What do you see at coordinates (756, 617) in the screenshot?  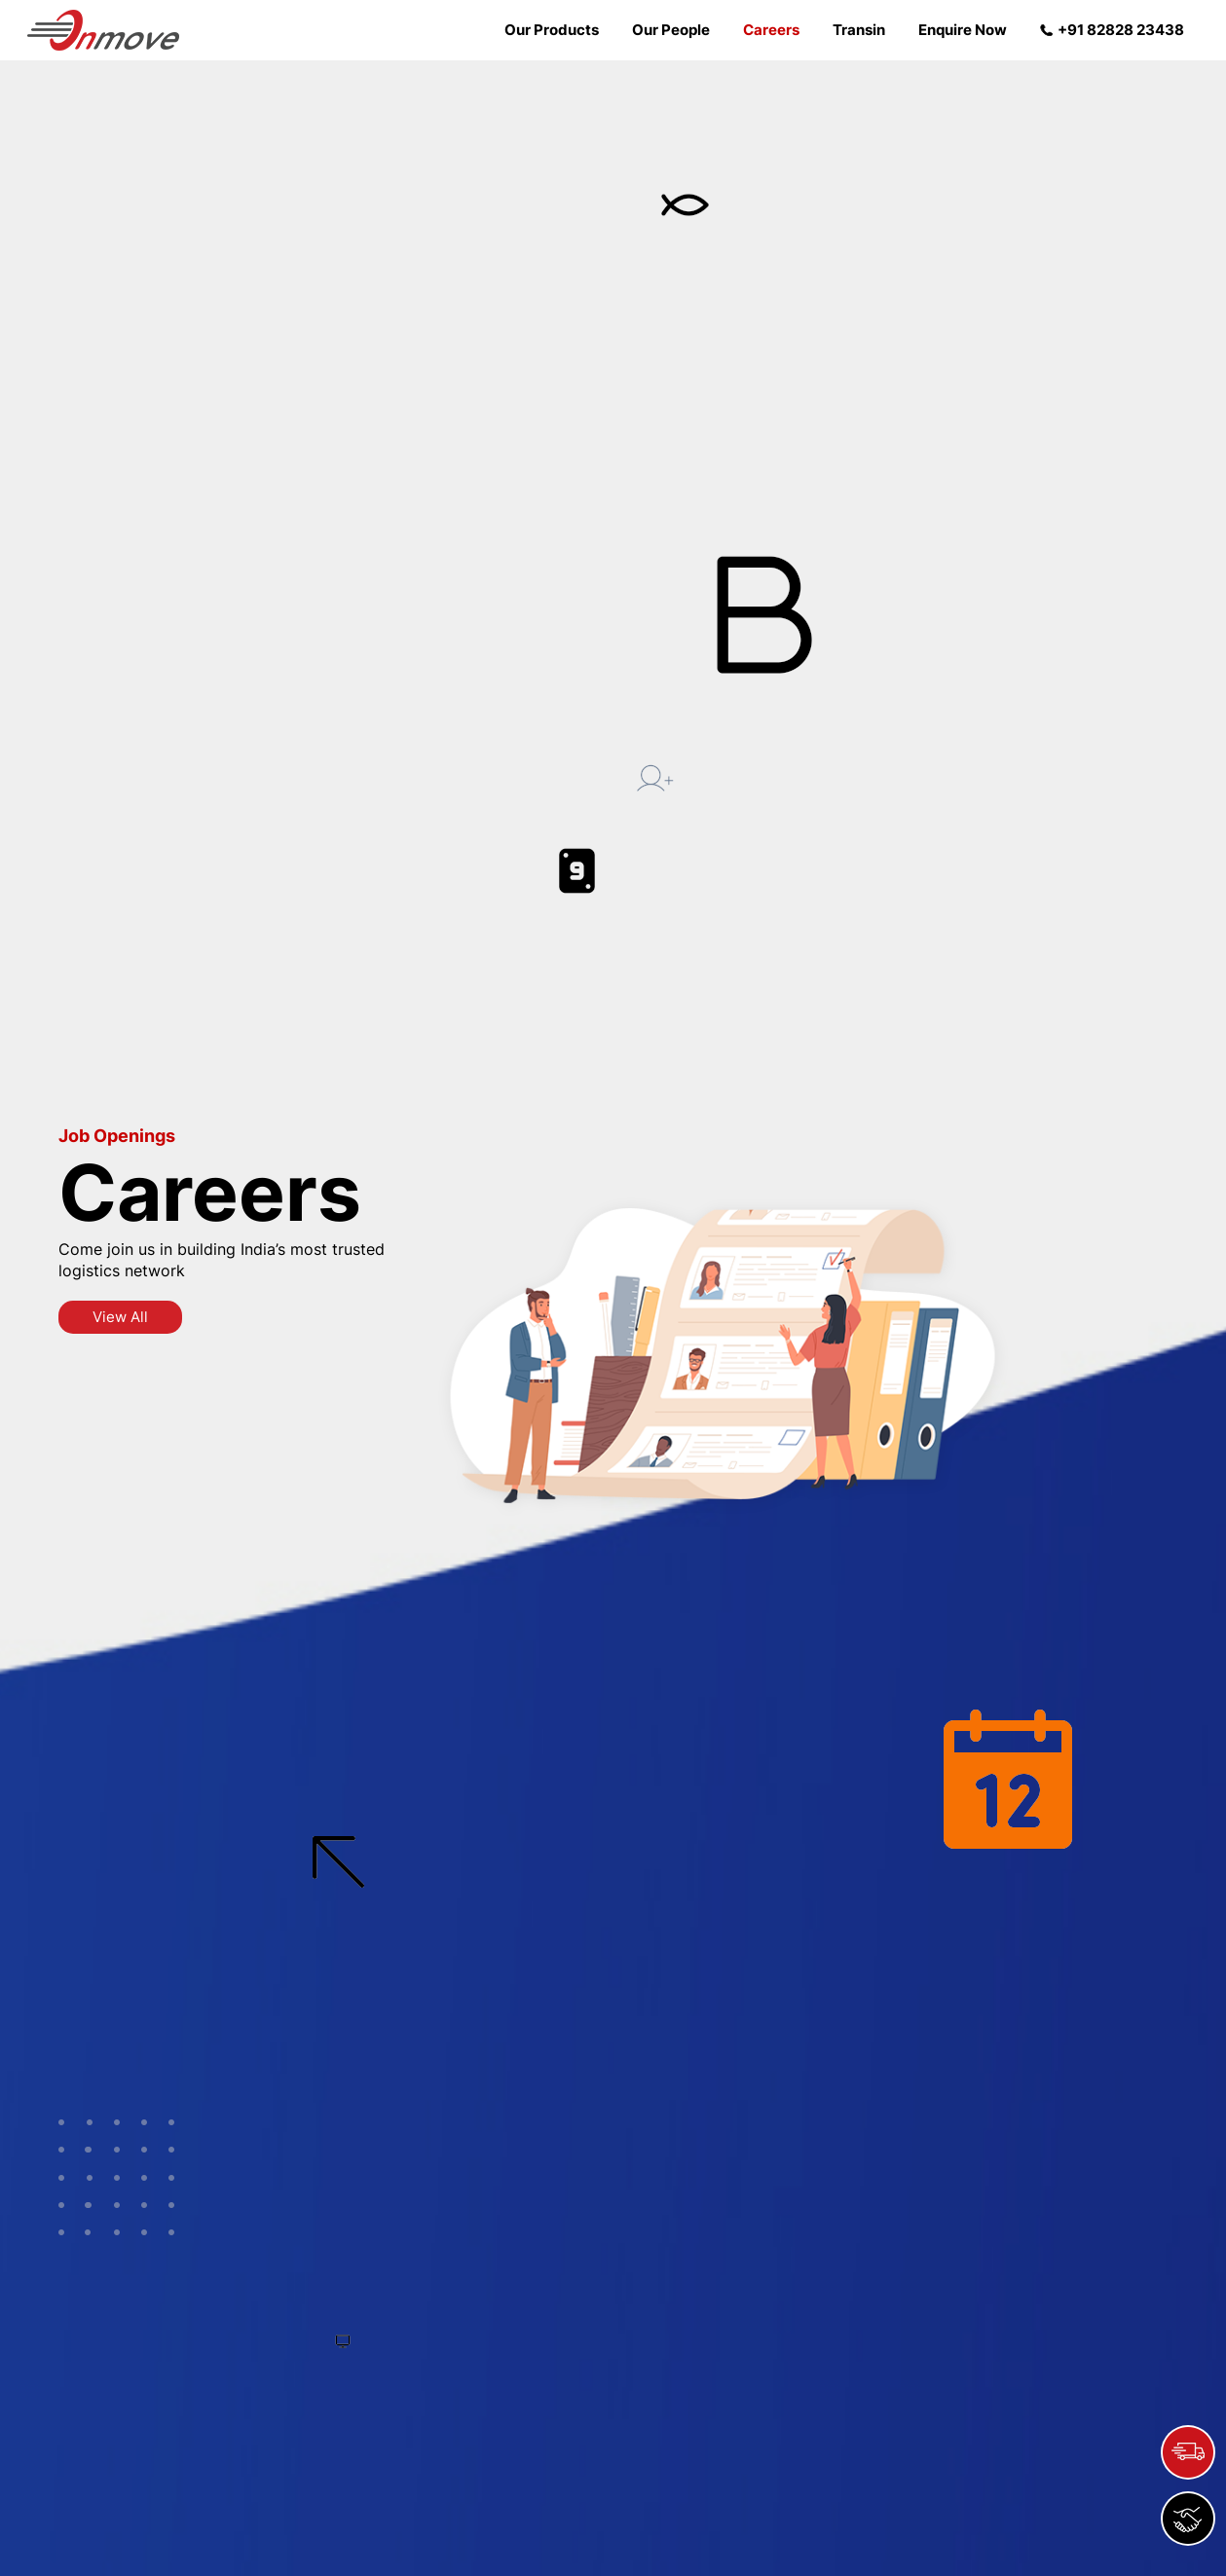 I see `apply bold formatting to selected text` at bounding box center [756, 617].